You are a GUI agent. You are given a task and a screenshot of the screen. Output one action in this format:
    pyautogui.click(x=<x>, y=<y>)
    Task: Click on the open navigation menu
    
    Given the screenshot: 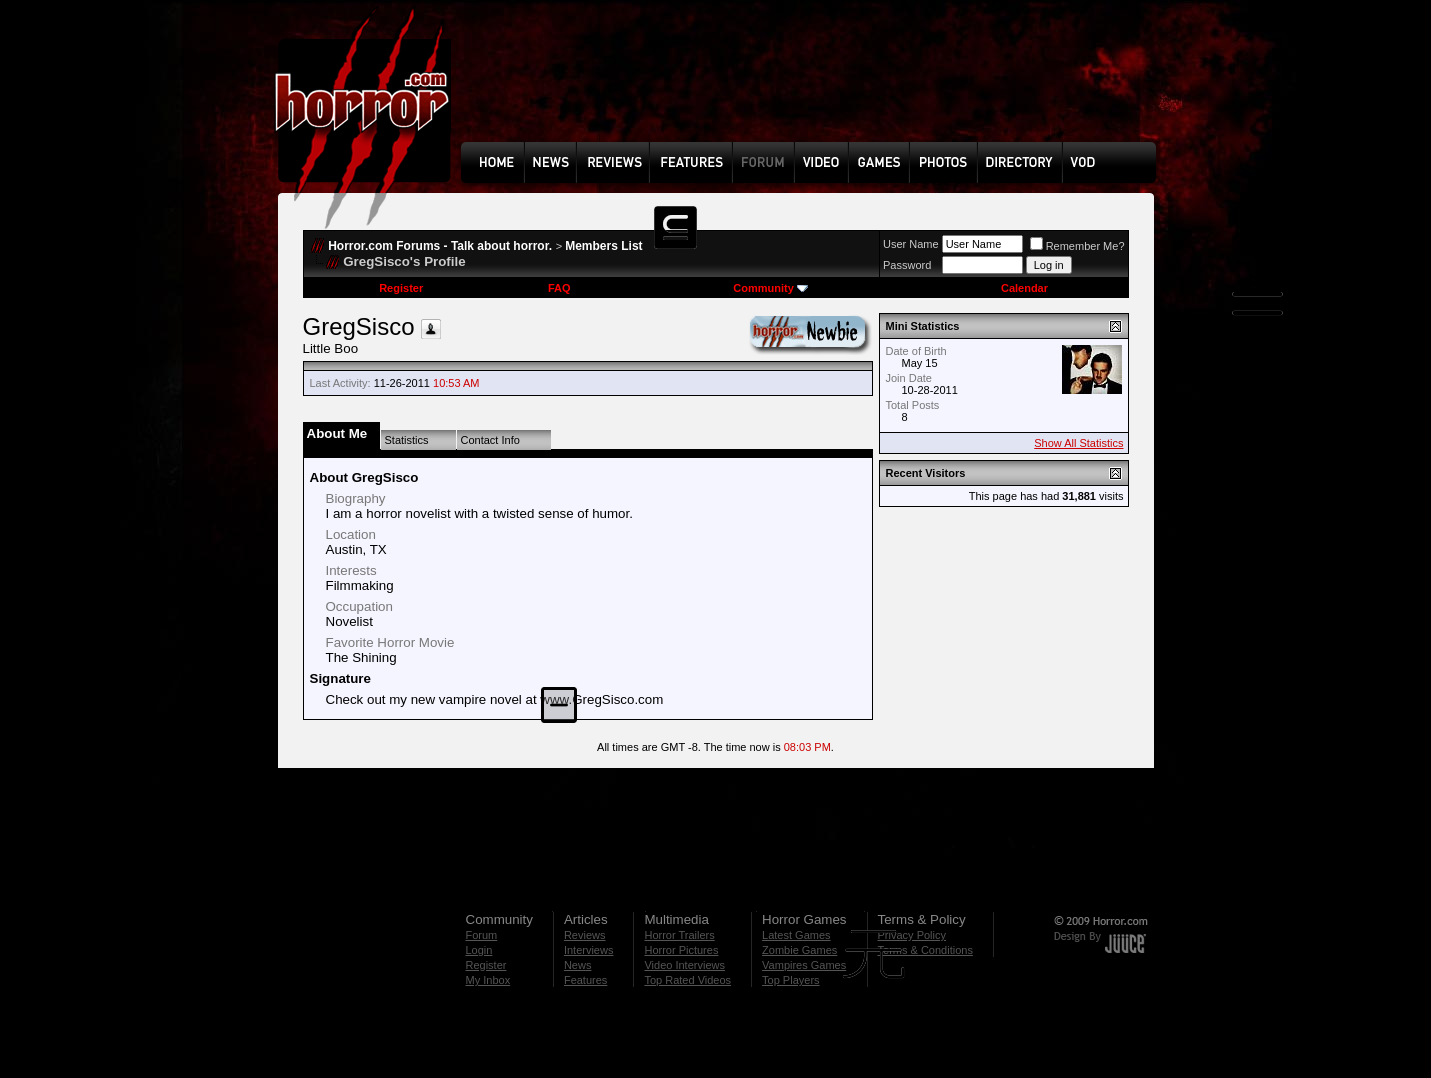 What is the action you would take?
    pyautogui.click(x=1257, y=302)
    